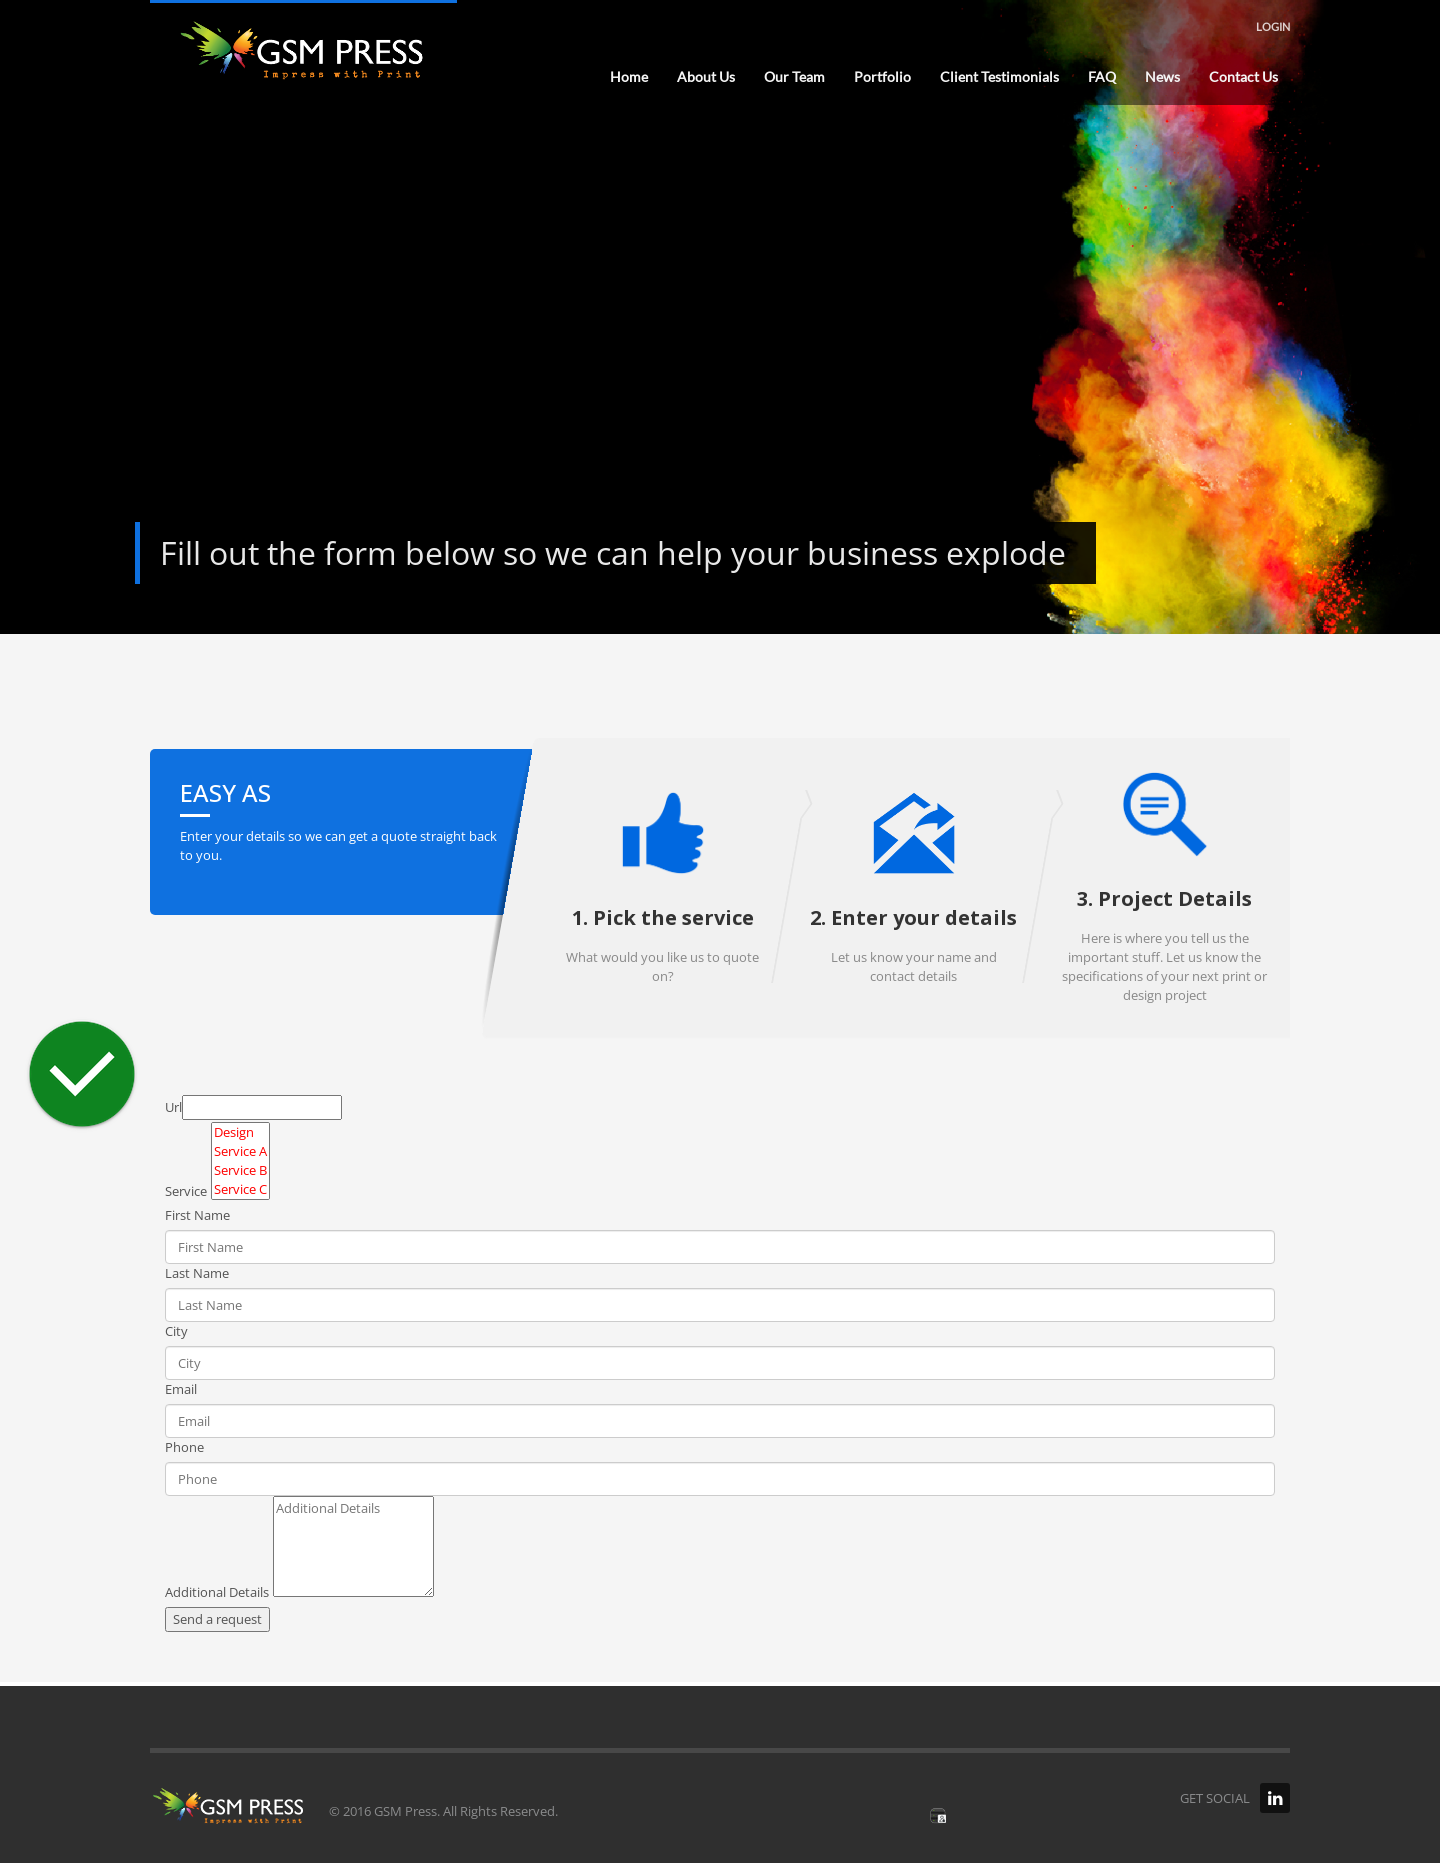  I want to click on configure NIS (network information service) server settings, so click(938, 1816).